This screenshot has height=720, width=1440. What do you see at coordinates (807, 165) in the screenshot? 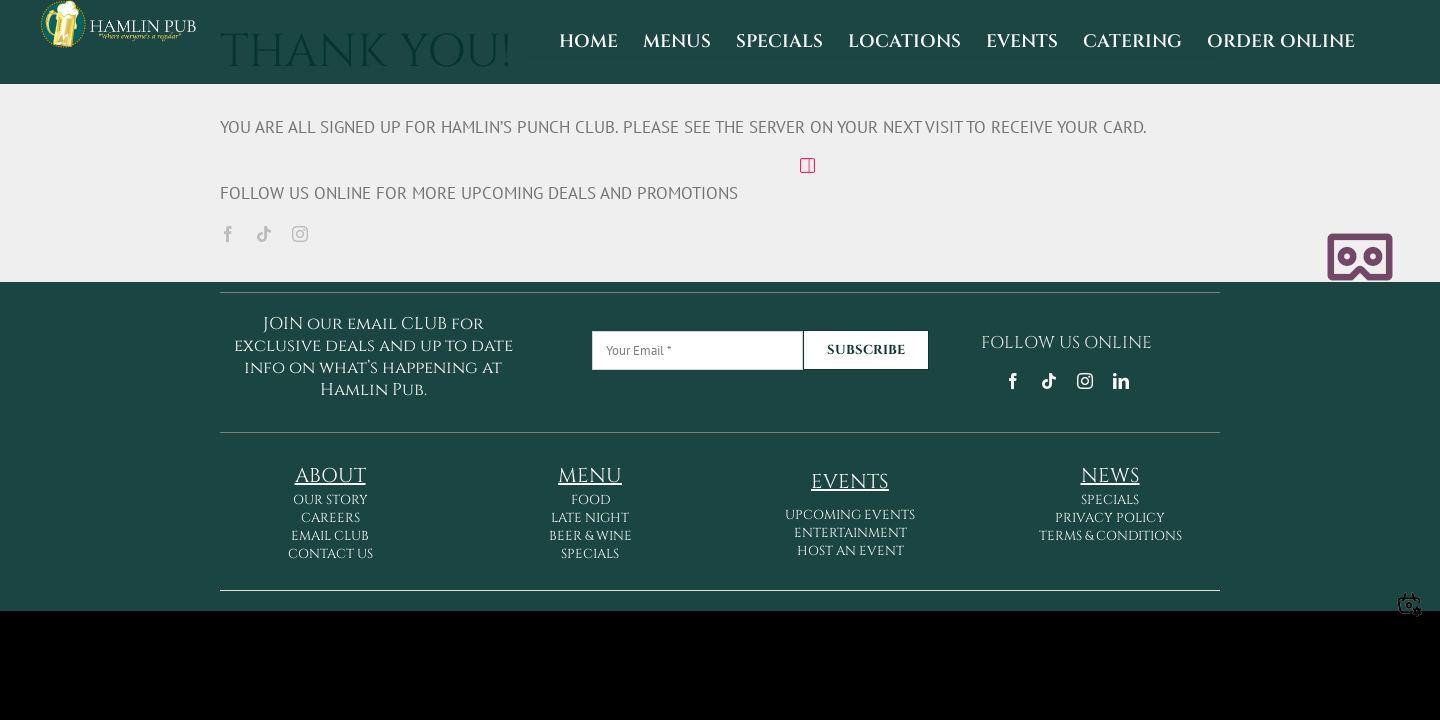
I see `hide the right sidebar panel` at bounding box center [807, 165].